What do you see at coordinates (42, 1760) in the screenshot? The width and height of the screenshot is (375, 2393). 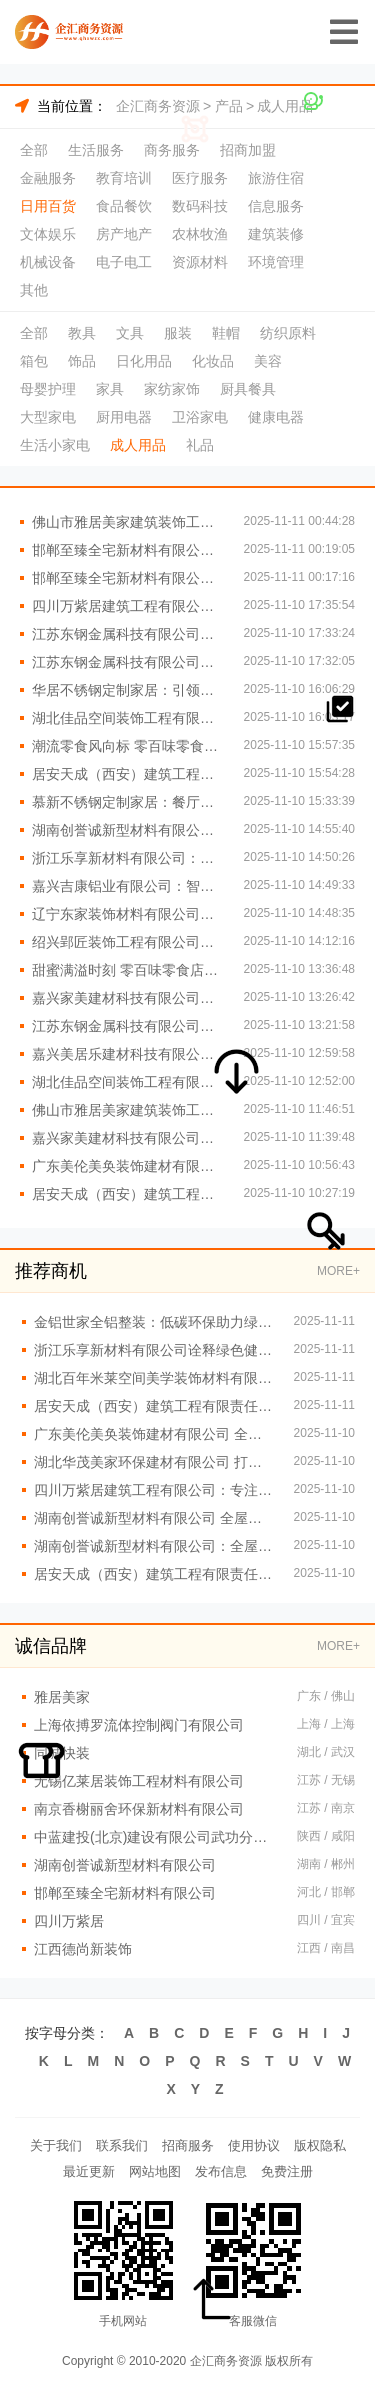 I see `access bakery or bread-related content` at bounding box center [42, 1760].